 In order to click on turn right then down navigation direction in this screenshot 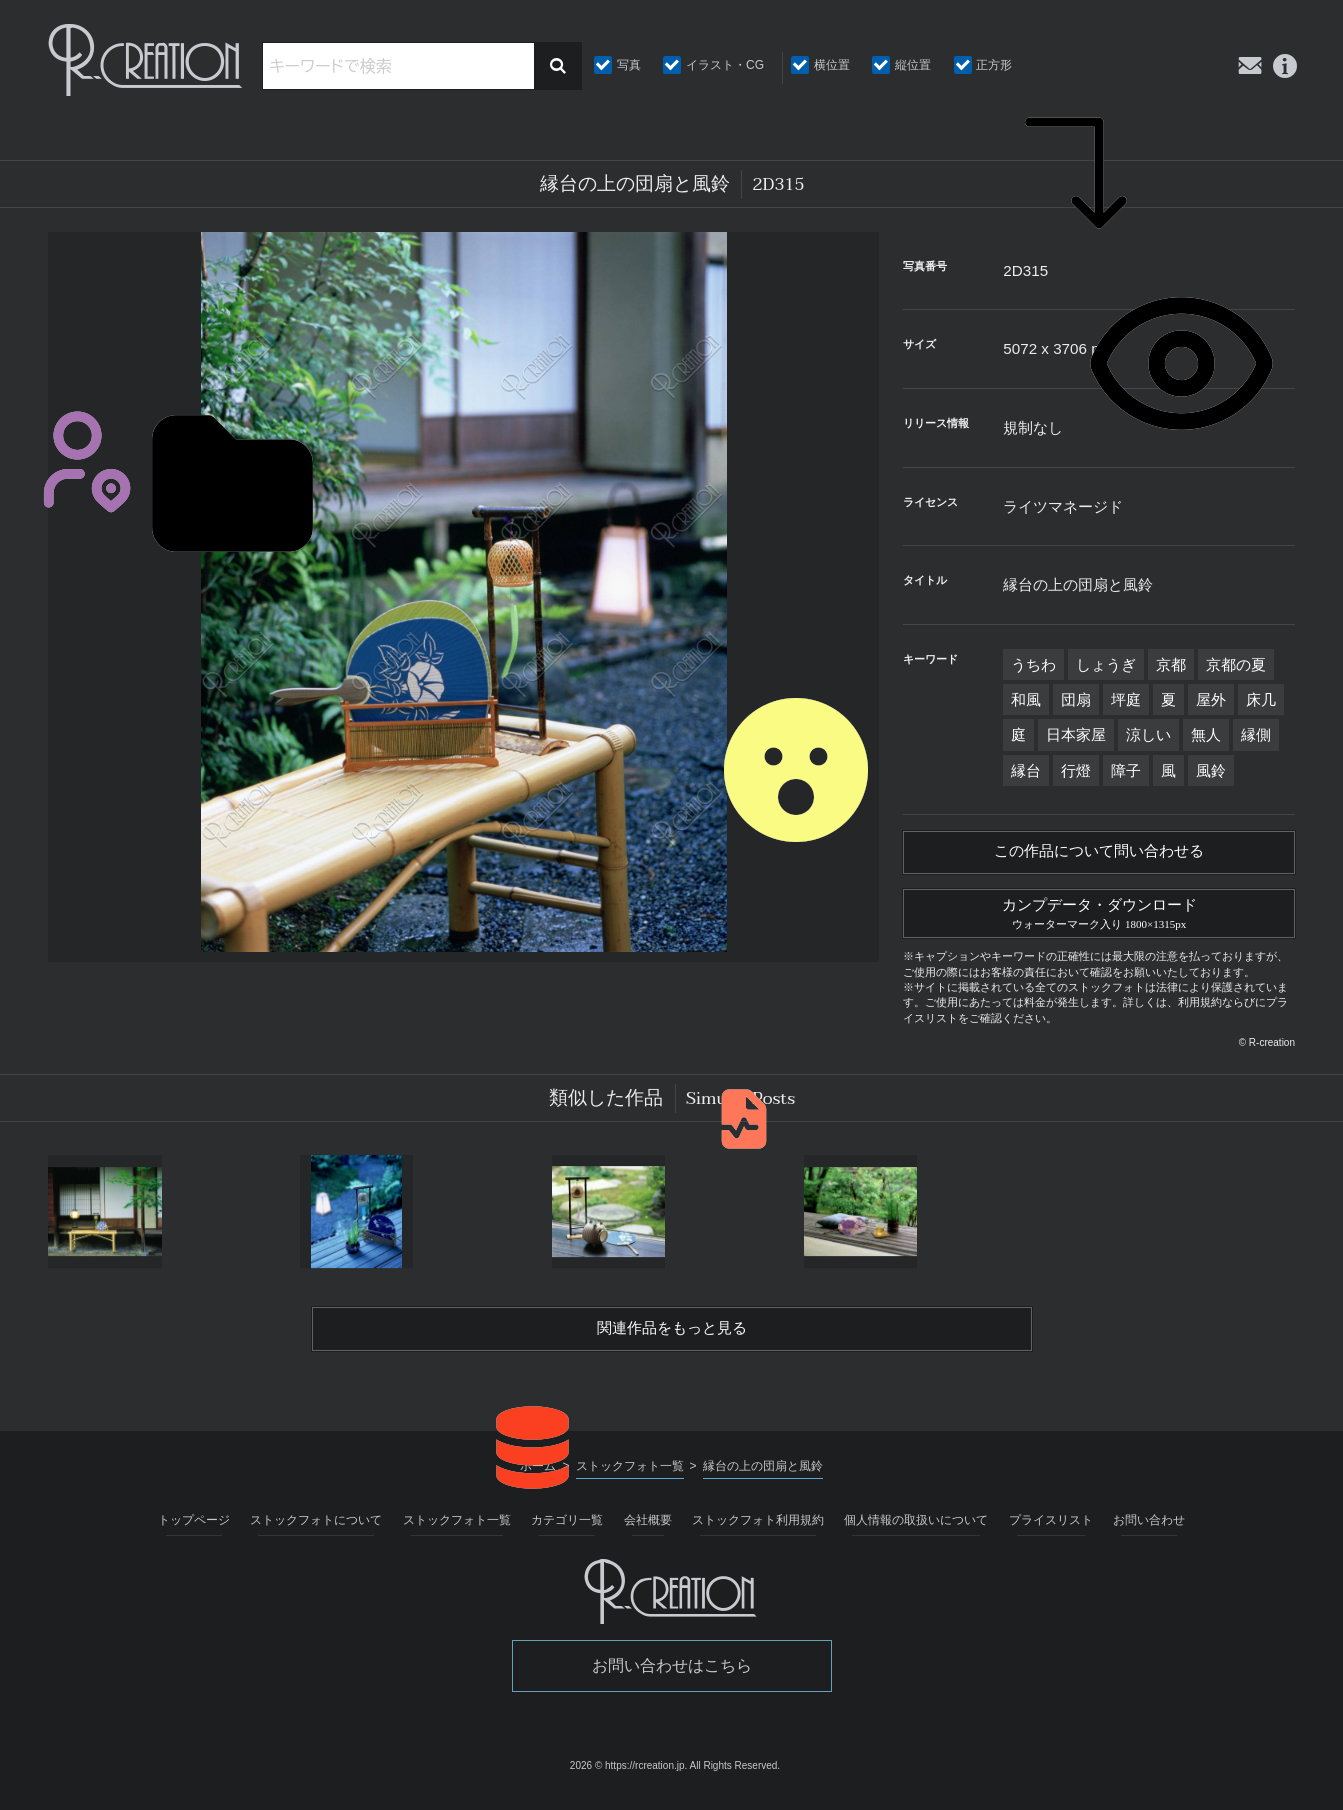, I will do `click(1076, 173)`.